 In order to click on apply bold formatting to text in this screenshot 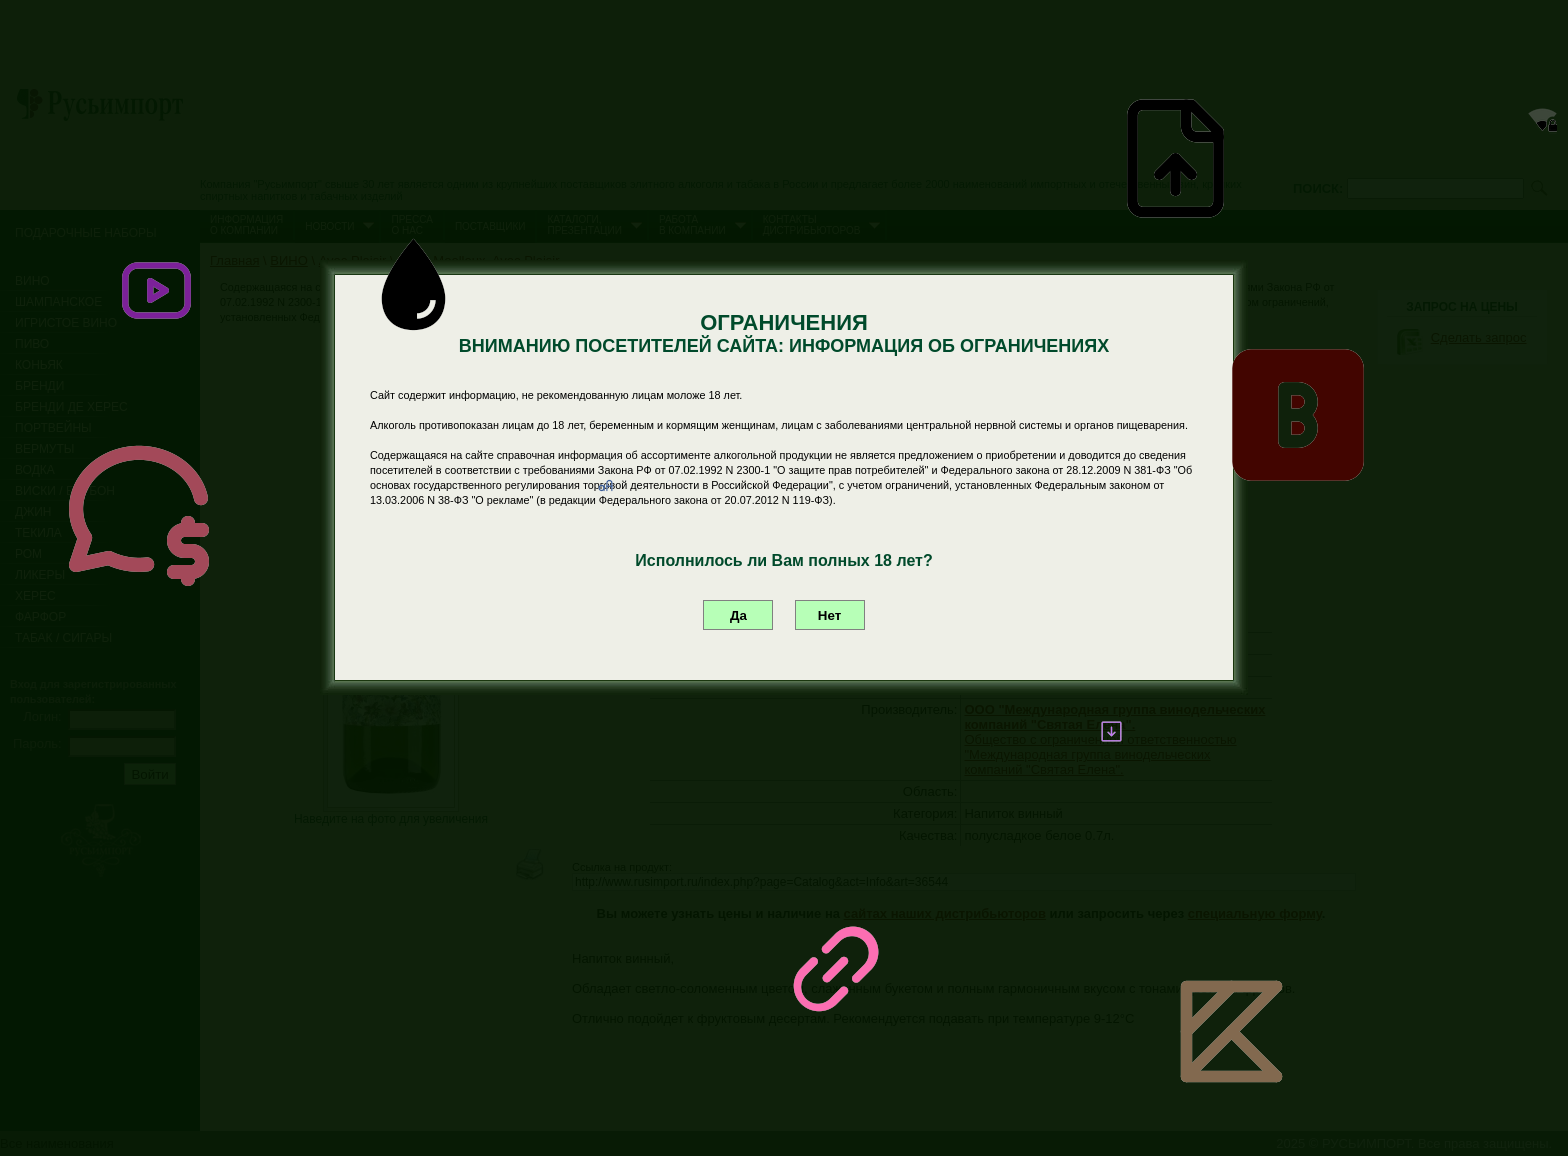, I will do `click(1298, 415)`.